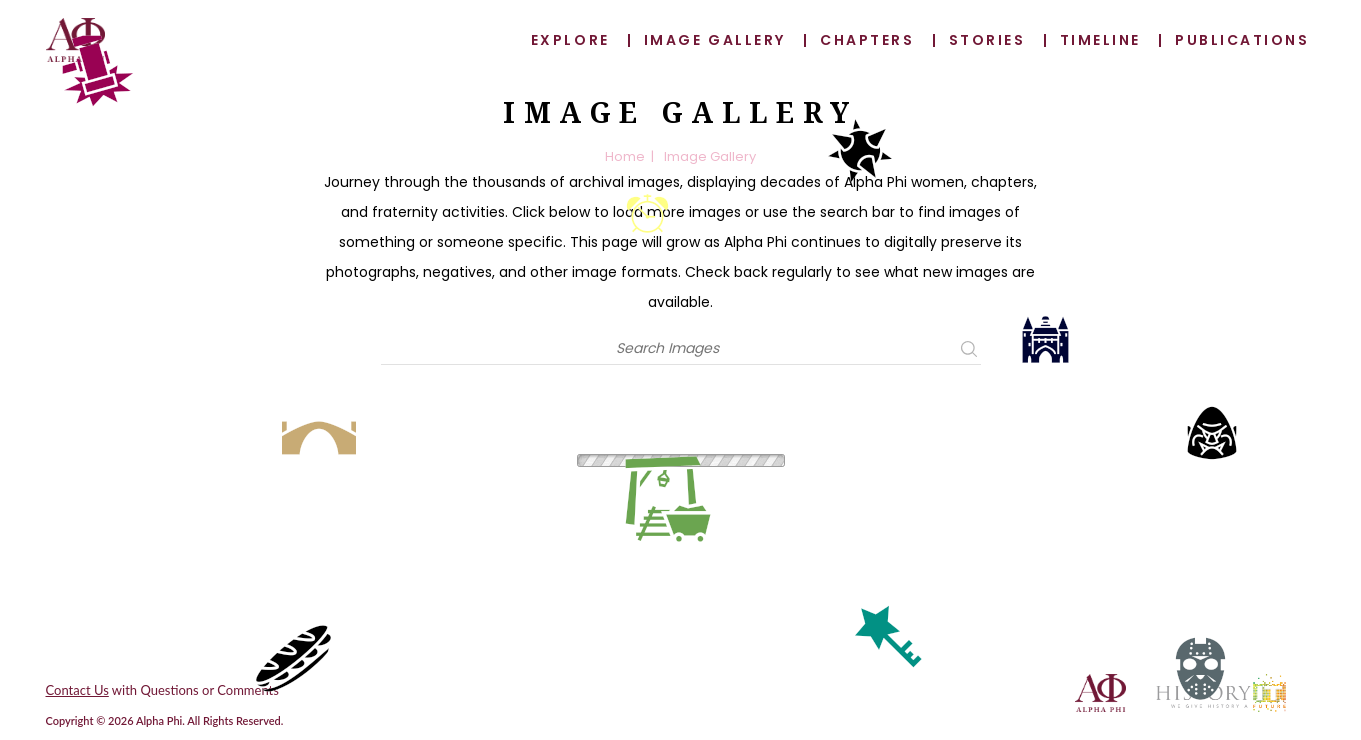 The width and height of the screenshot is (1361, 740). Describe the element at coordinates (1200, 668) in the screenshot. I see `hockey mask icon for horror or slasher game genre` at that location.